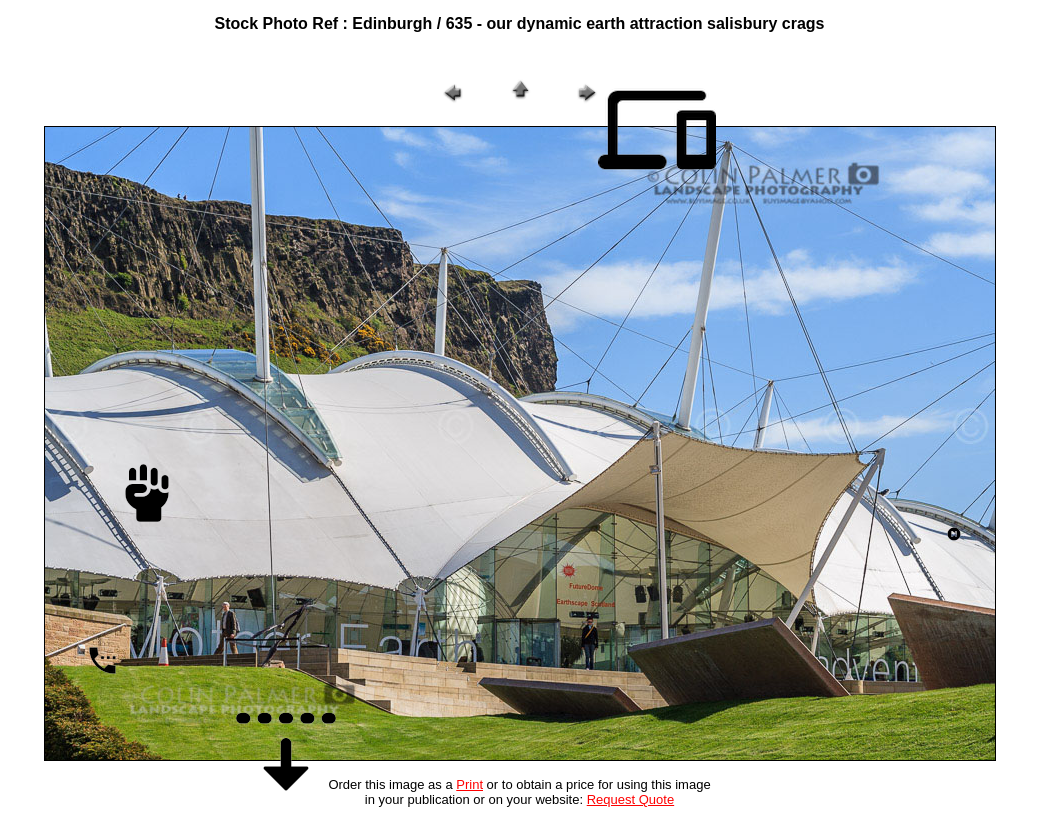  Describe the element at coordinates (657, 130) in the screenshot. I see `connect your phone to another device` at that location.